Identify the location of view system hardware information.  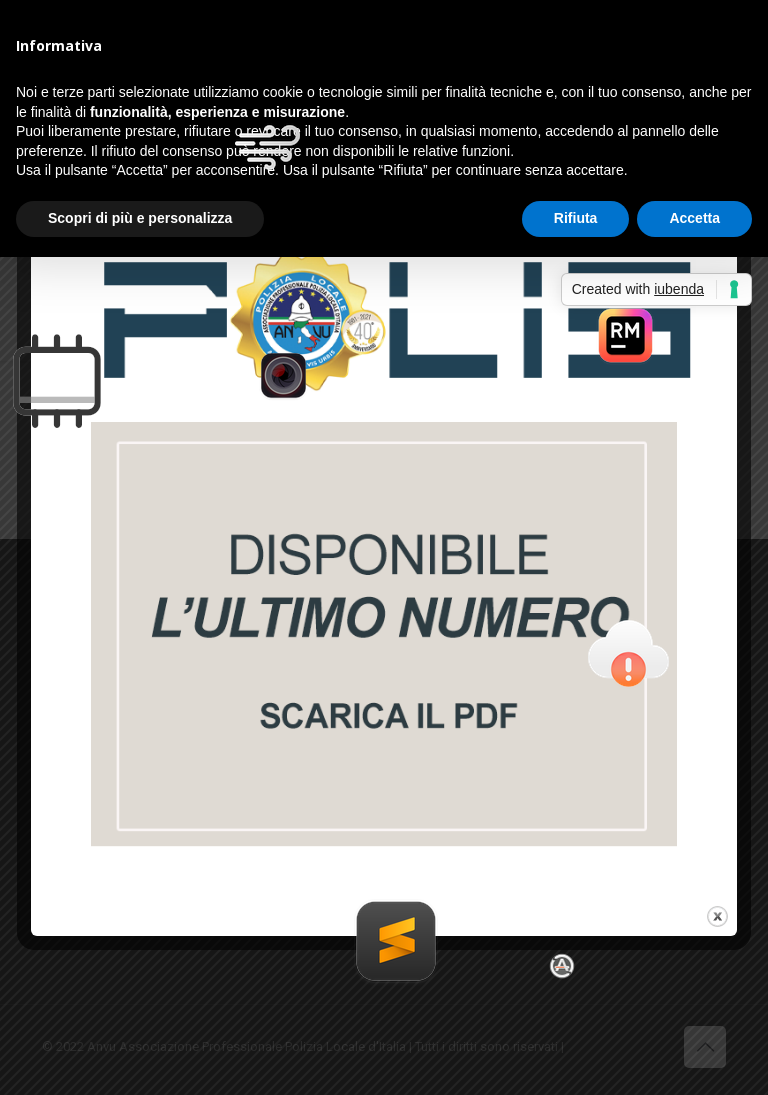
(57, 378).